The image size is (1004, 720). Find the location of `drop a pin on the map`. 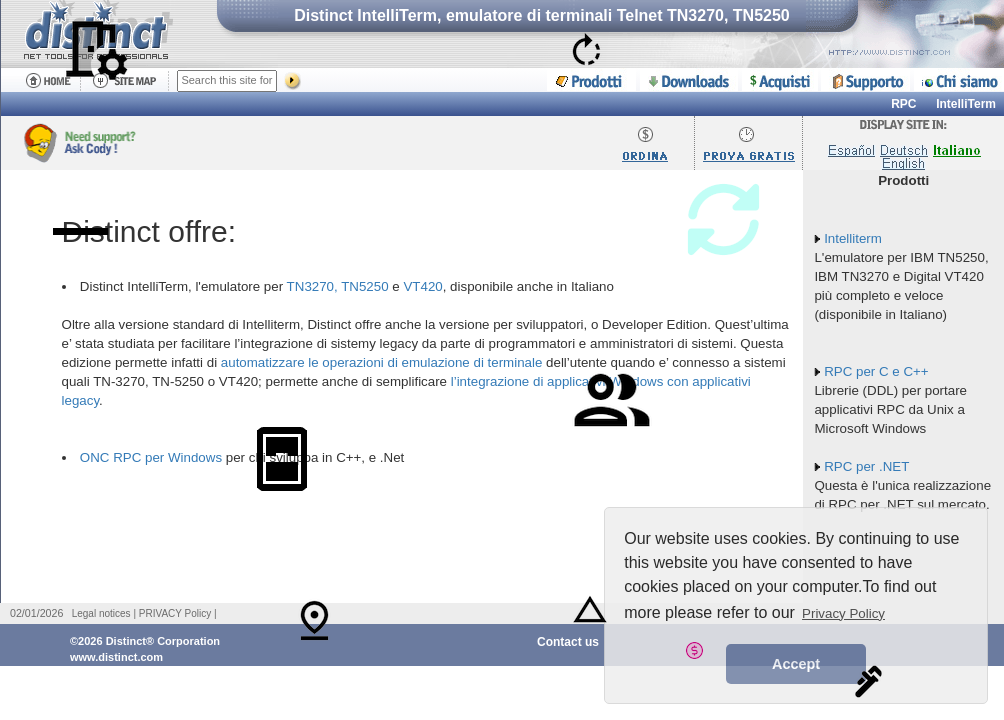

drop a pin on the map is located at coordinates (314, 620).